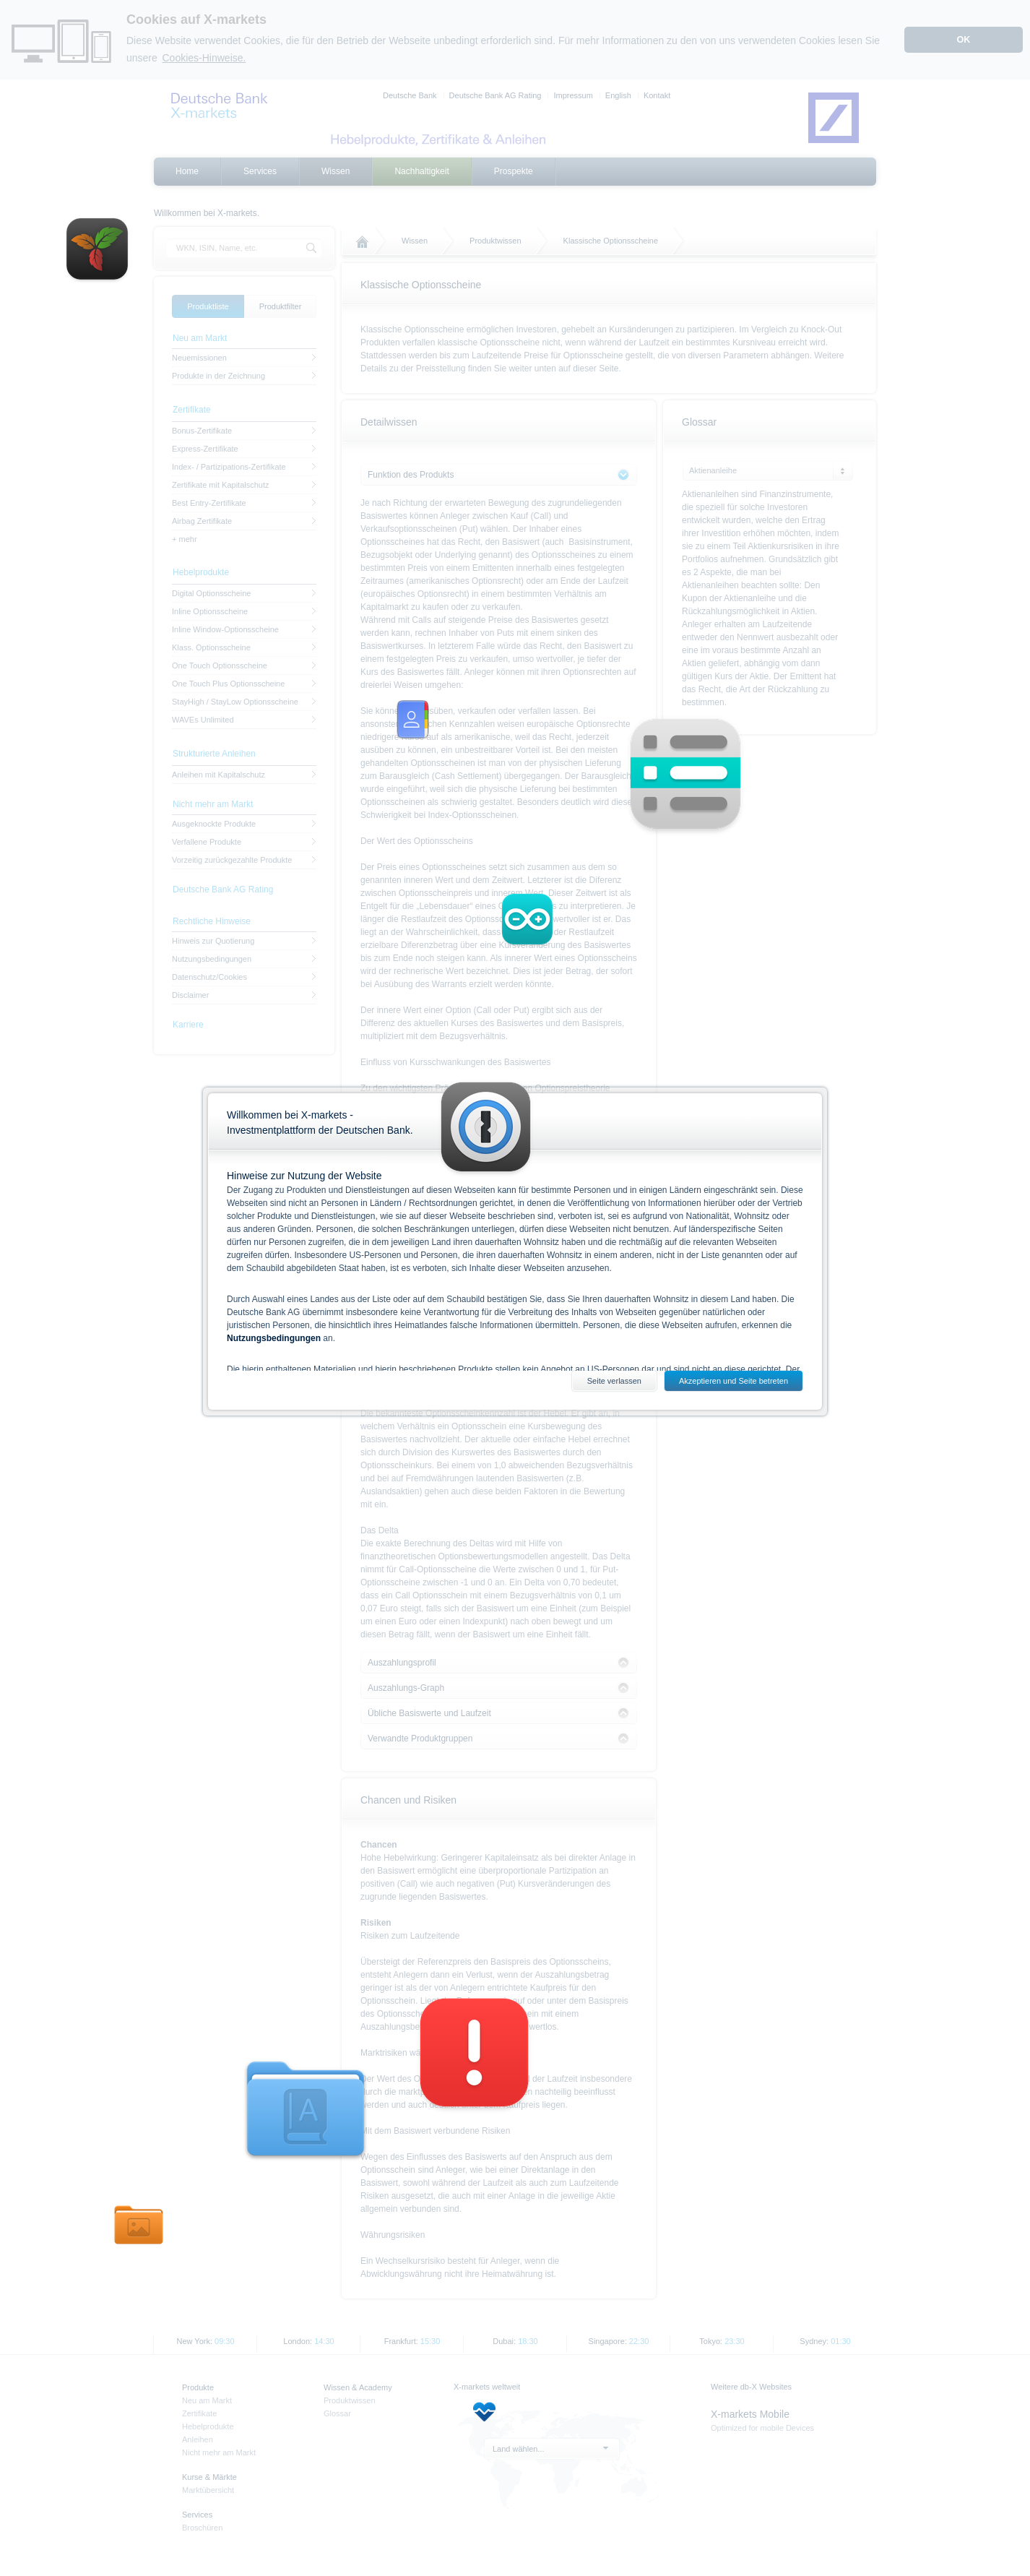  Describe the element at coordinates (685, 774) in the screenshot. I see `open libre menu editor app` at that location.